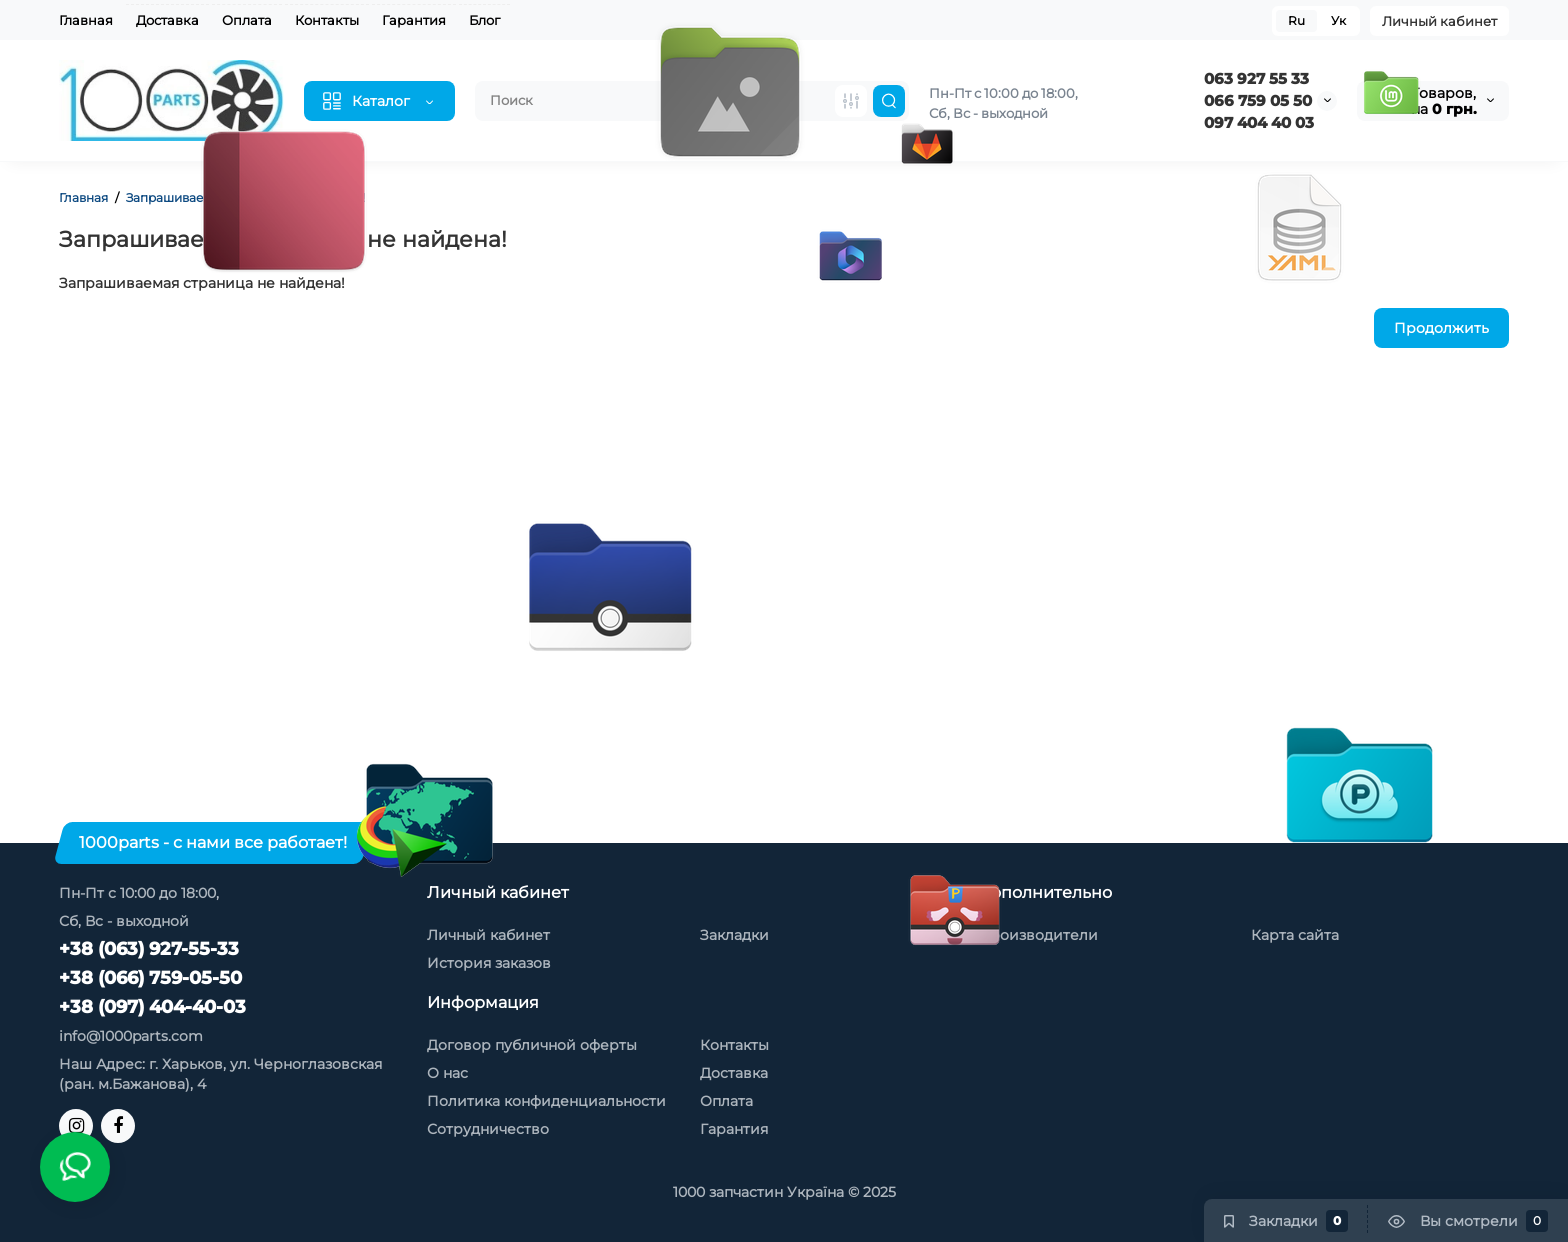 The width and height of the screenshot is (1568, 1242). What do you see at coordinates (1391, 94) in the screenshot?
I see `open linux mint system folder` at bounding box center [1391, 94].